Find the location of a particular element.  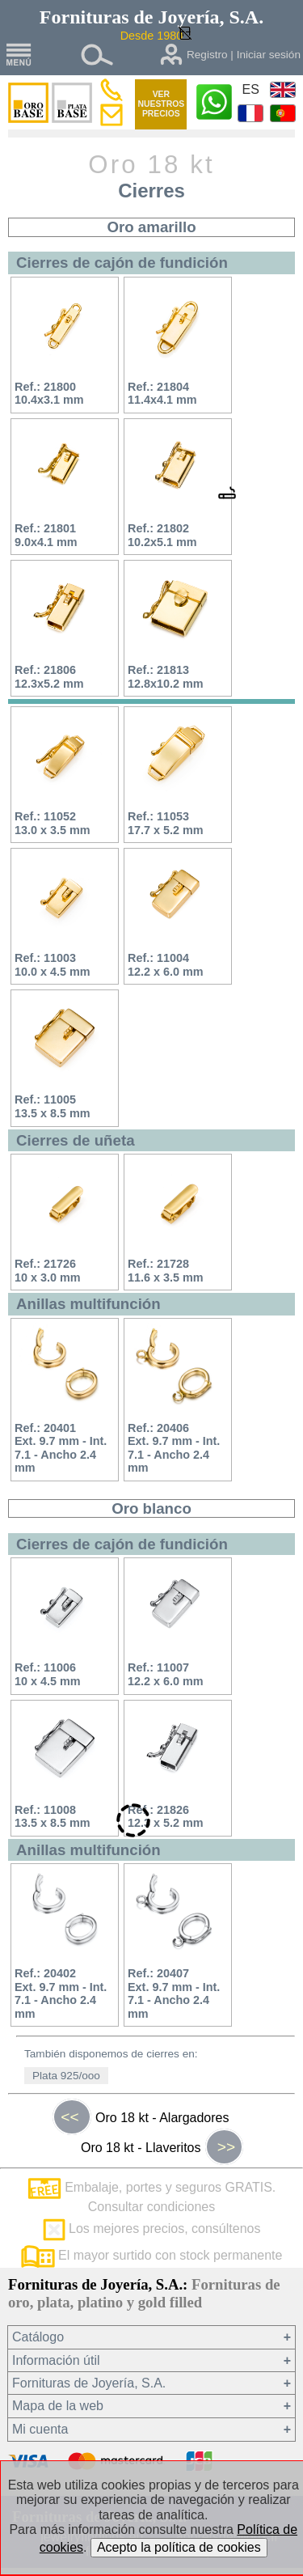

refrigerator or cooling feature disabled is located at coordinates (185, 33).